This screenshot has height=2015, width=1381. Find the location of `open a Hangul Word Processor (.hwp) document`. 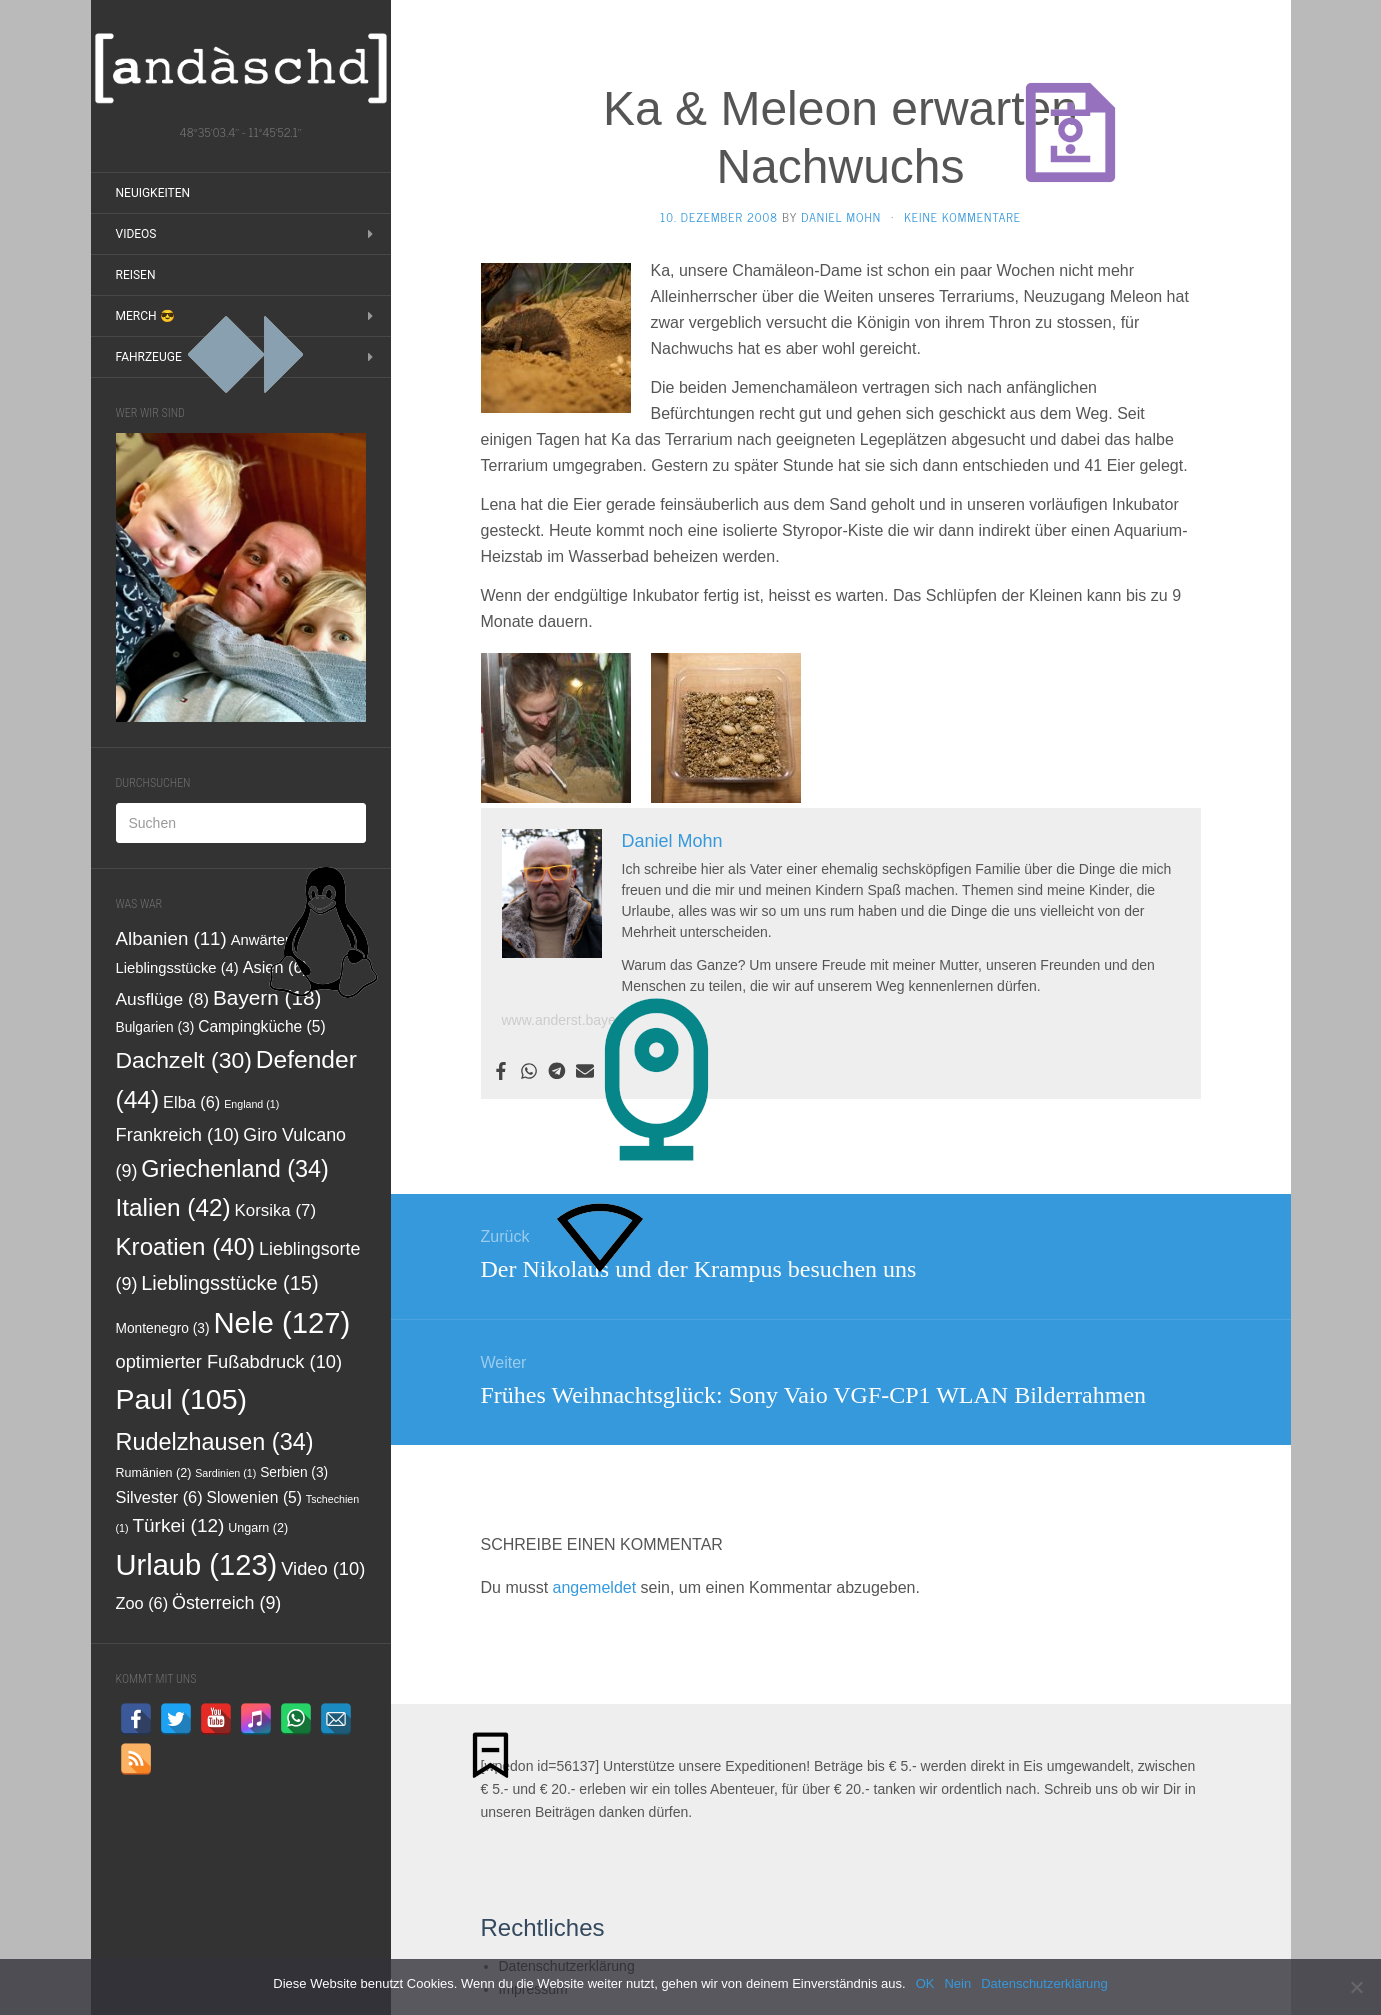

open a Hangul Word Processor (.hwp) document is located at coordinates (1070, 132).